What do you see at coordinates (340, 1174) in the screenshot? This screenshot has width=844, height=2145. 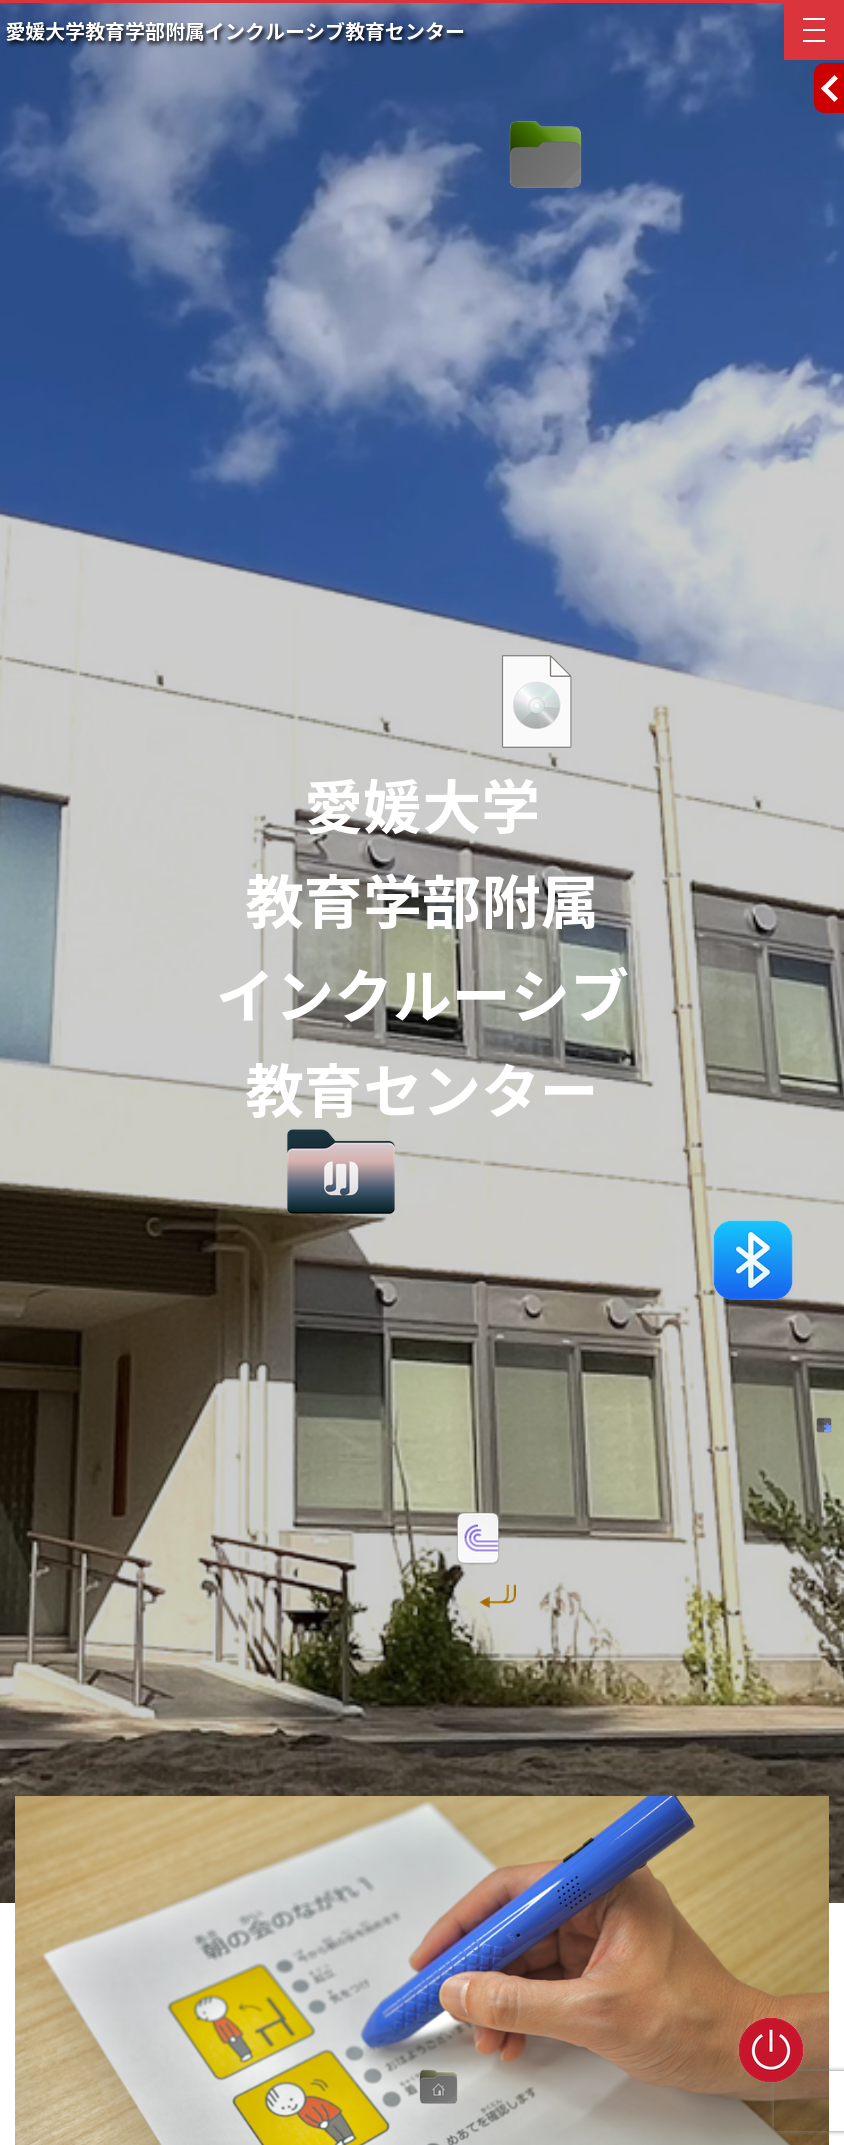 I see `open your indie music folder` at bounding box center [340, 1174].